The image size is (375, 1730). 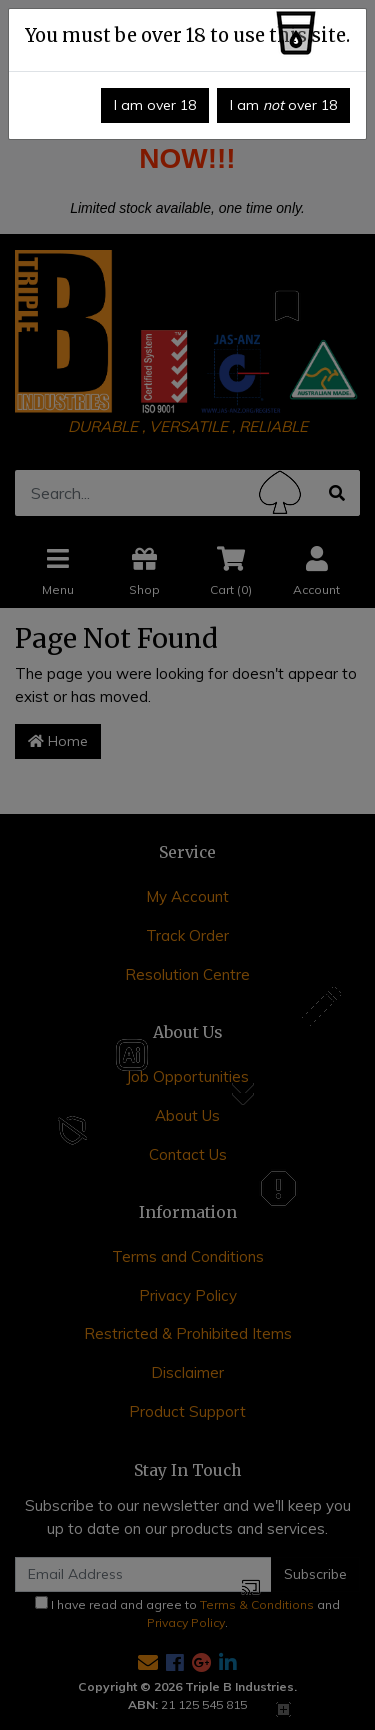 What do you see at coordinates (132, 1055) in the screenshot?
I see `open Adobe Illustrator` at bounding box center [132, 1055].